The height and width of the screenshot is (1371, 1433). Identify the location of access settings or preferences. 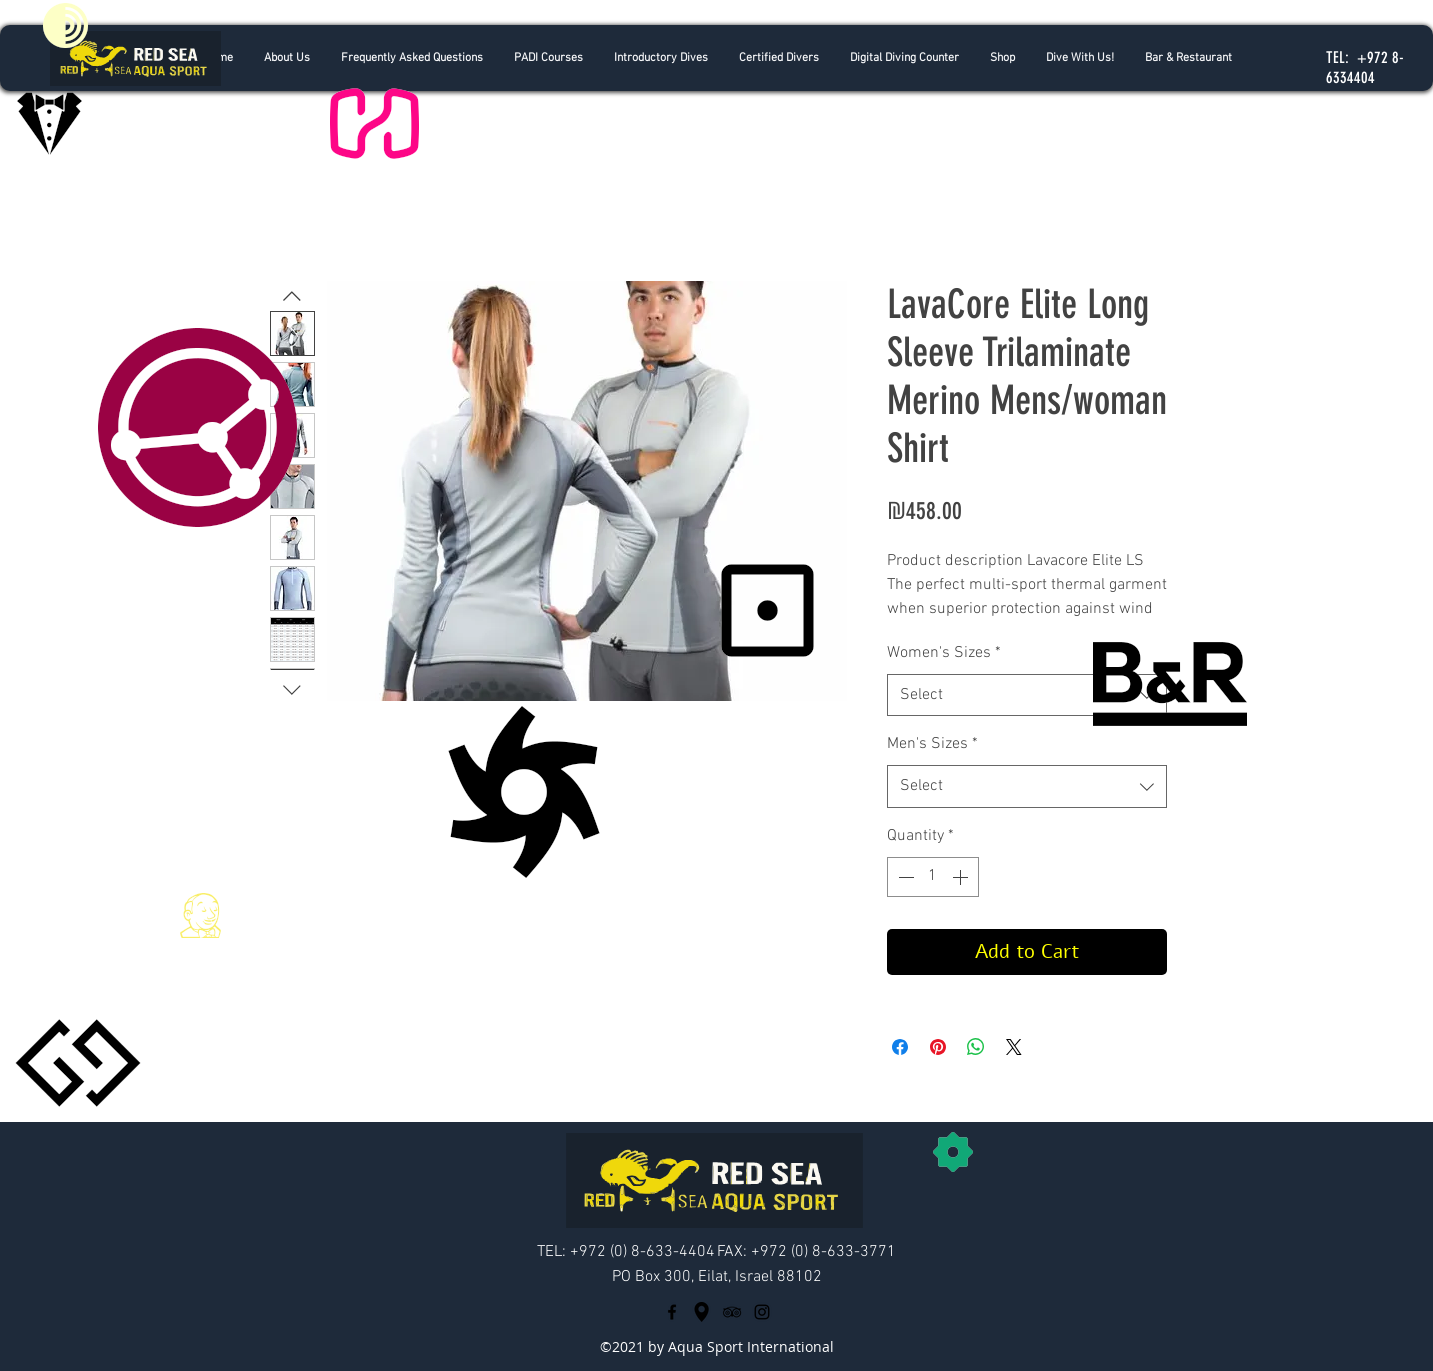
(953, 1152).